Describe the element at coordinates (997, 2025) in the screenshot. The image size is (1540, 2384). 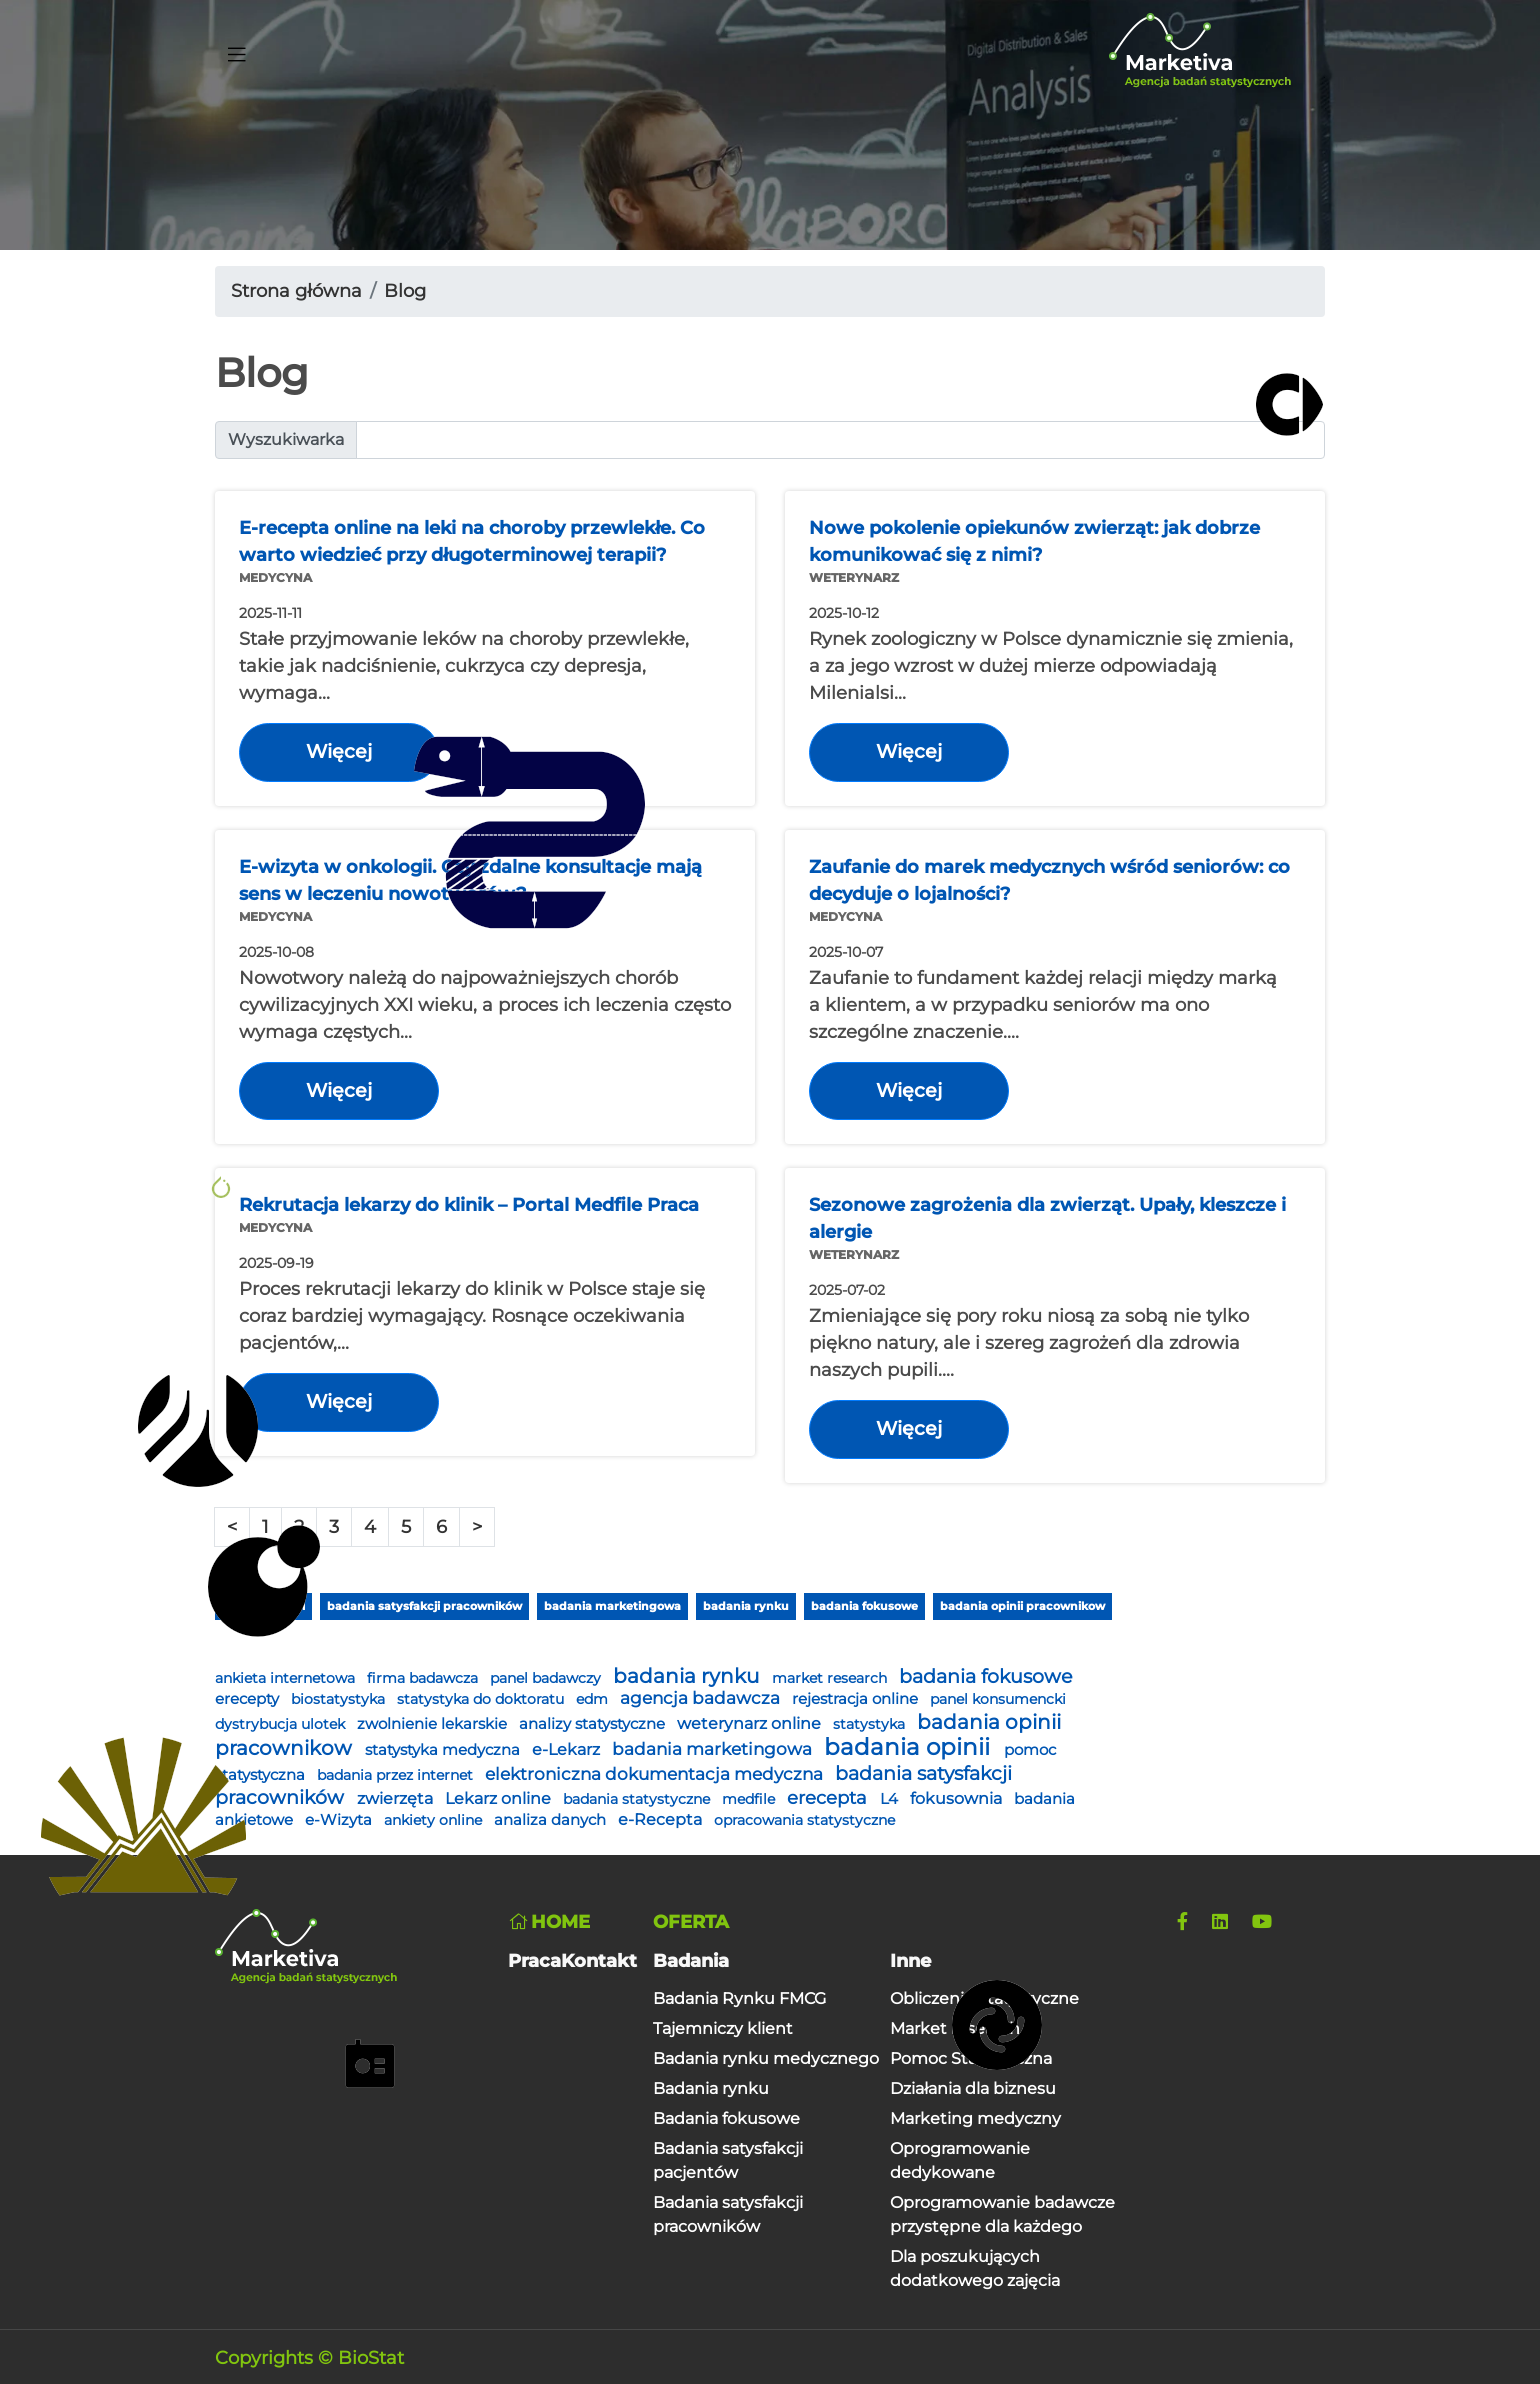
I see `open Element messaging app` at that location.